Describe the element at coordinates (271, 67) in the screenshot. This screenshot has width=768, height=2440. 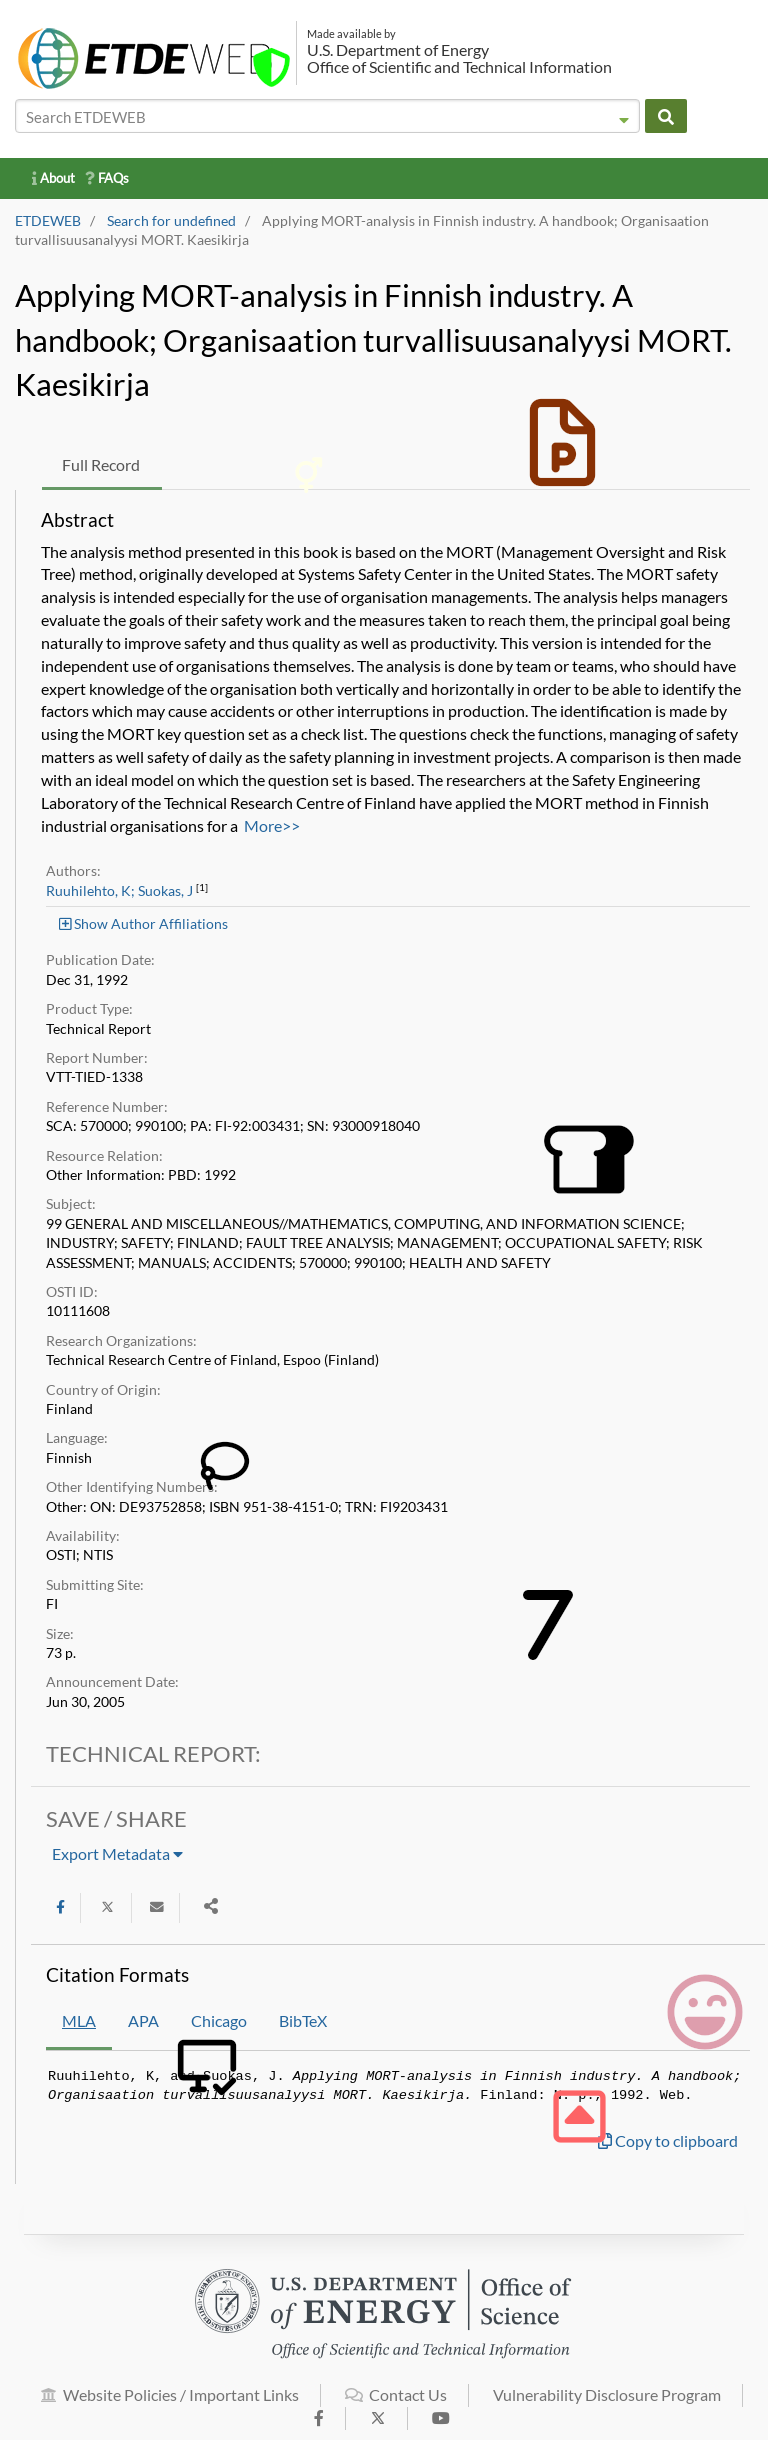
I see `view security or protection settings` at that location.